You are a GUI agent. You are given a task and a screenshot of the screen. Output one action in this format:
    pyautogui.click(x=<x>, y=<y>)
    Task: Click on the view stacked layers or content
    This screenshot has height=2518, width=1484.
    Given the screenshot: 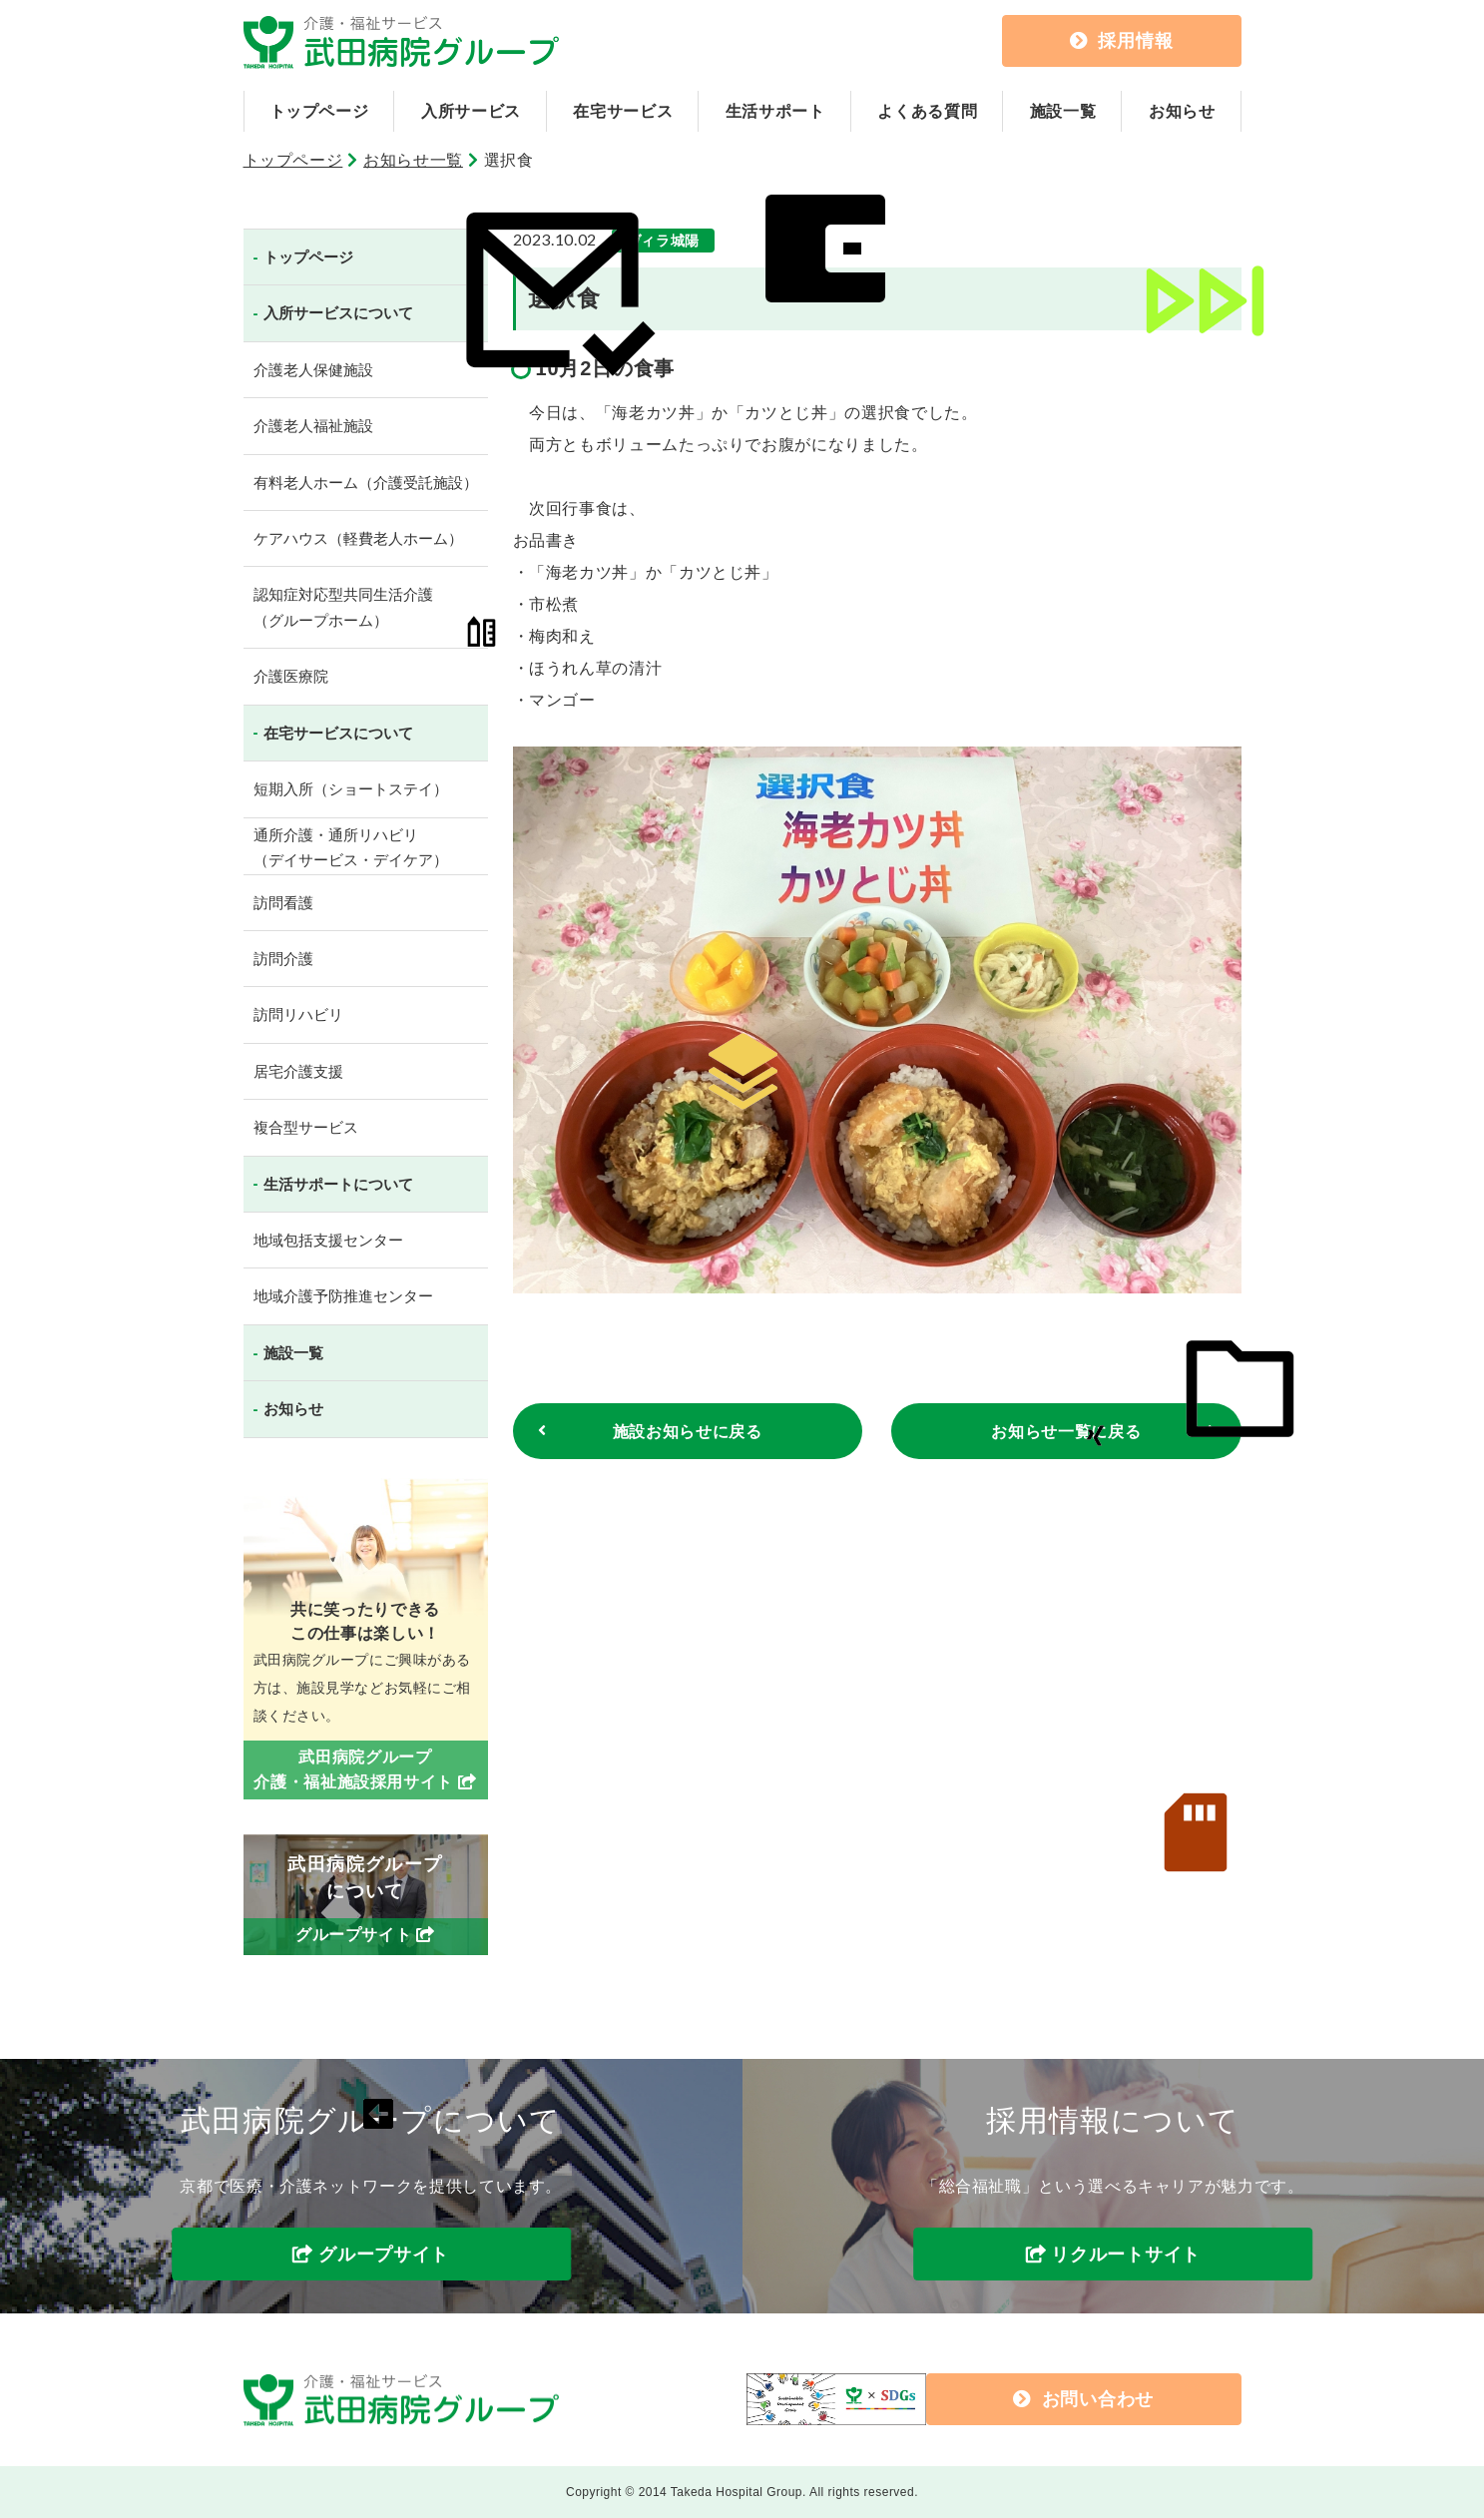 What is the action you would take?
    pyautogui.click(x=742, y=1072)
    